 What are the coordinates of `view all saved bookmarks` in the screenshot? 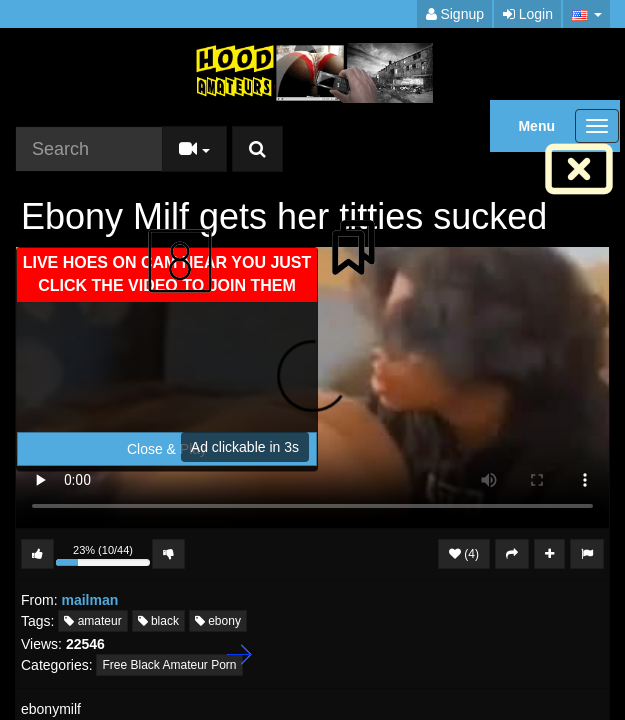 It's located at (353, 247).